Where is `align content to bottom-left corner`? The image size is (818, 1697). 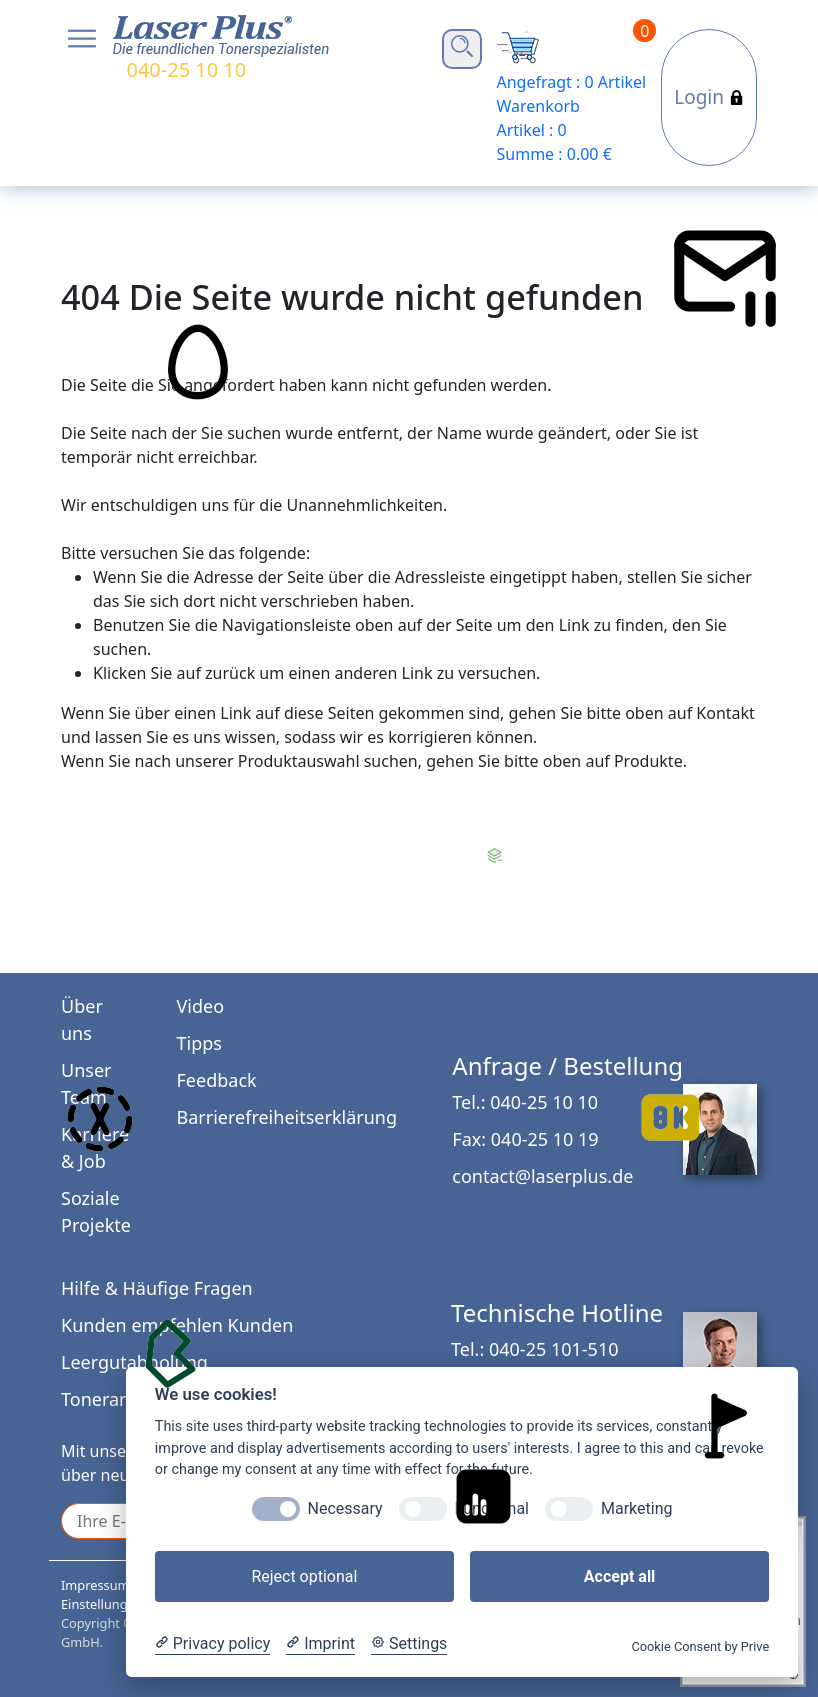
align content to bottom-left corner is located at coordinates (483, 1496).